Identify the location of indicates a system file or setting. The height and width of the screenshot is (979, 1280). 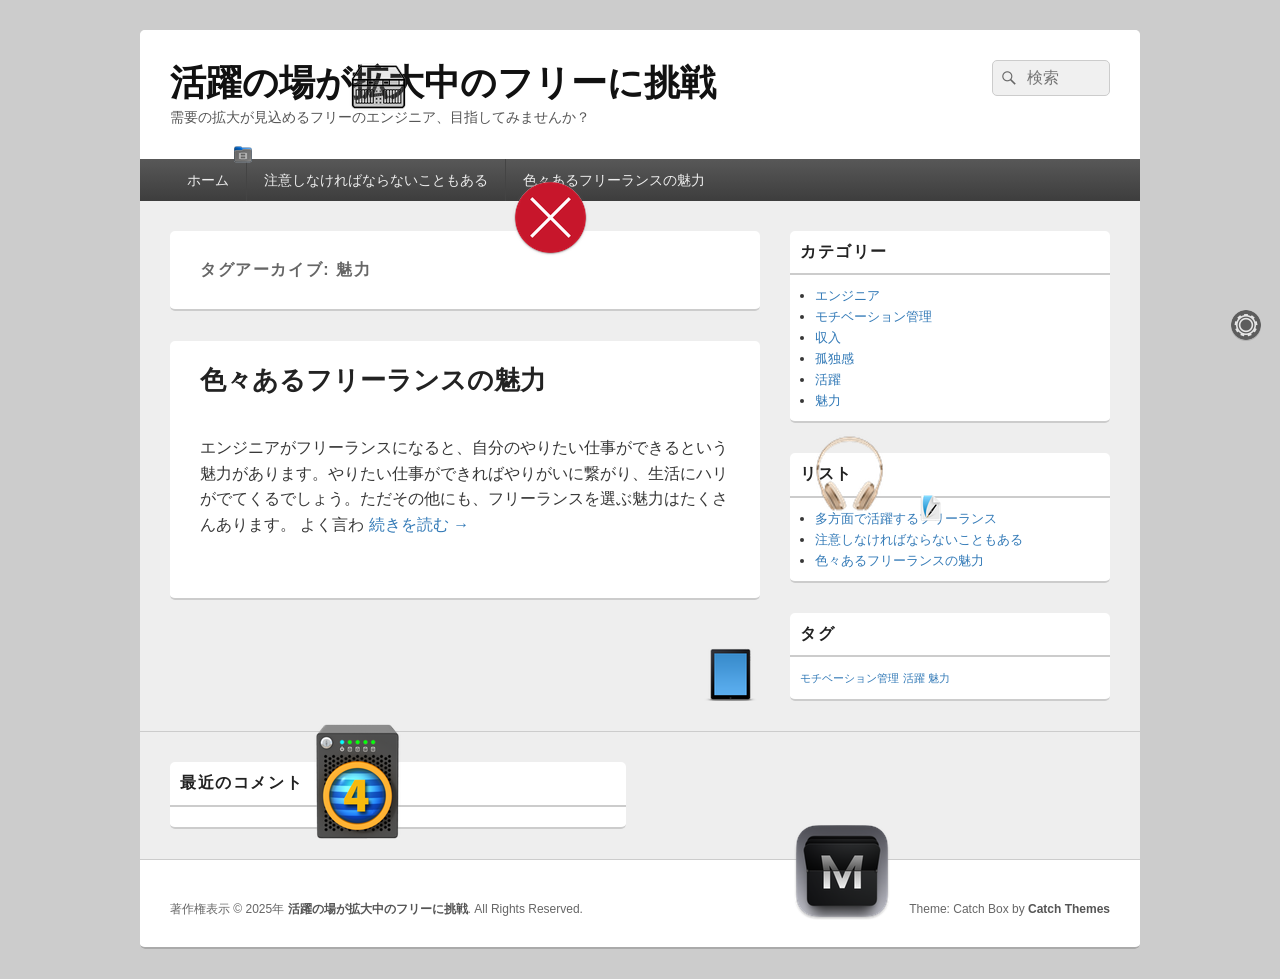
(1246, 325).